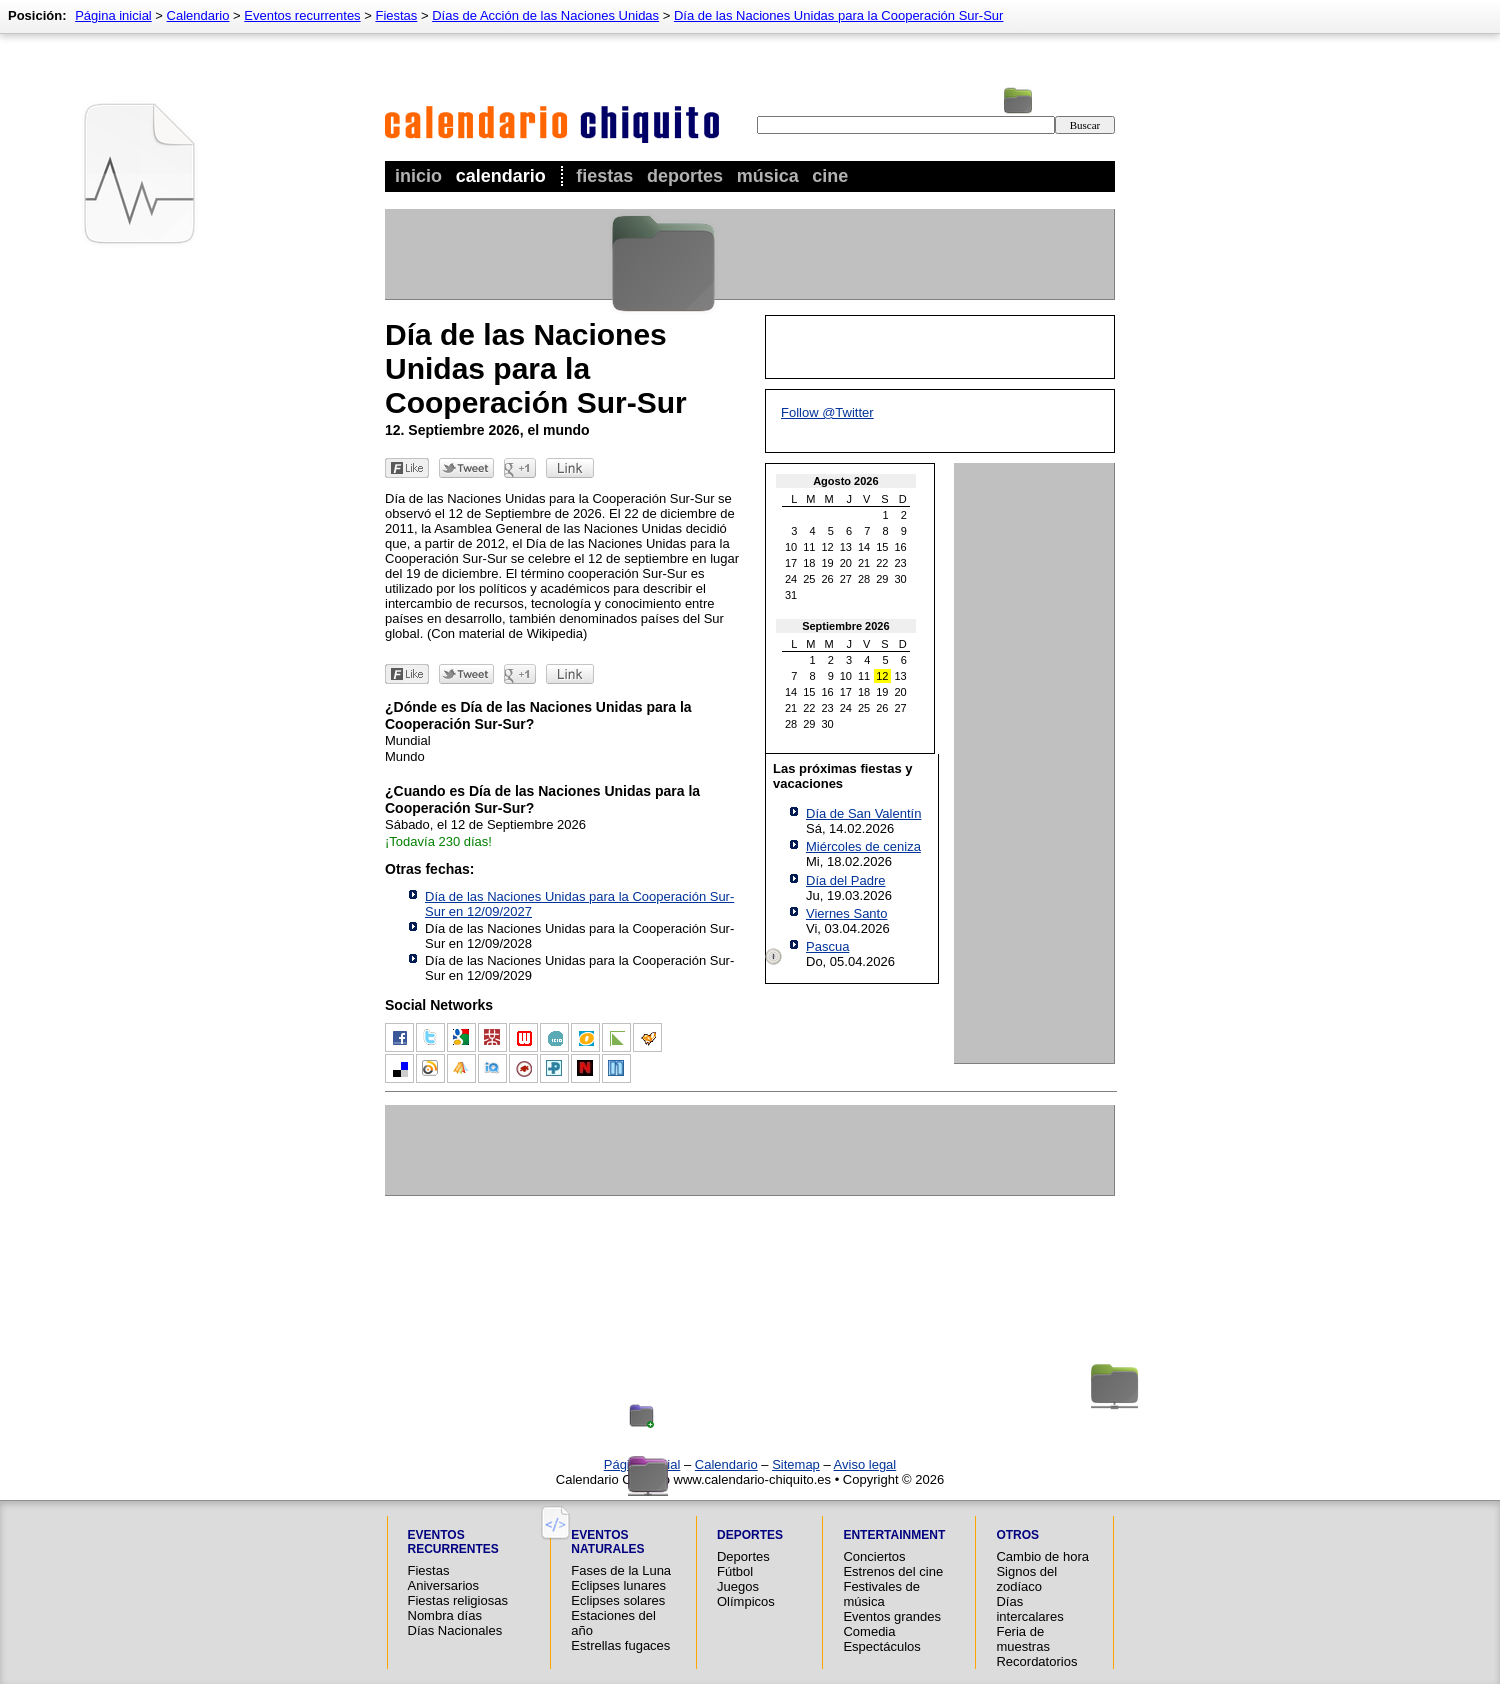 The height and width of the screenshot is (1684, 1500). What do you see at coordinates (555, 1522) in the screenshot?
I see `an HTML or web document file` at bounding box center [555, 1522].